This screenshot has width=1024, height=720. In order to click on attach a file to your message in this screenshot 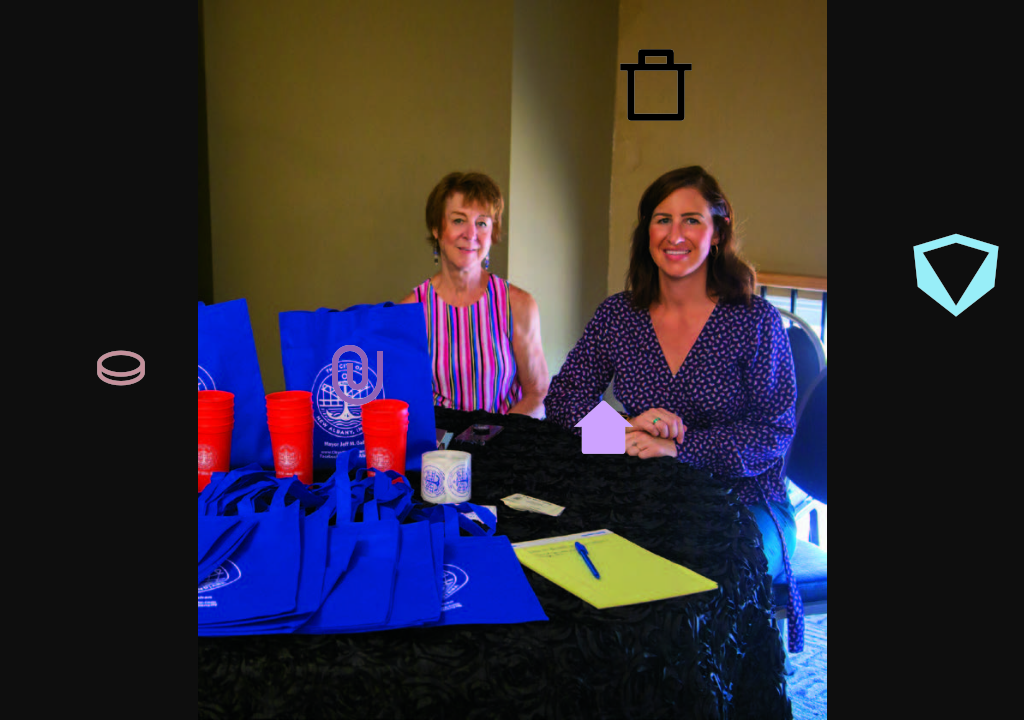, I will do `click(356, 375)`.